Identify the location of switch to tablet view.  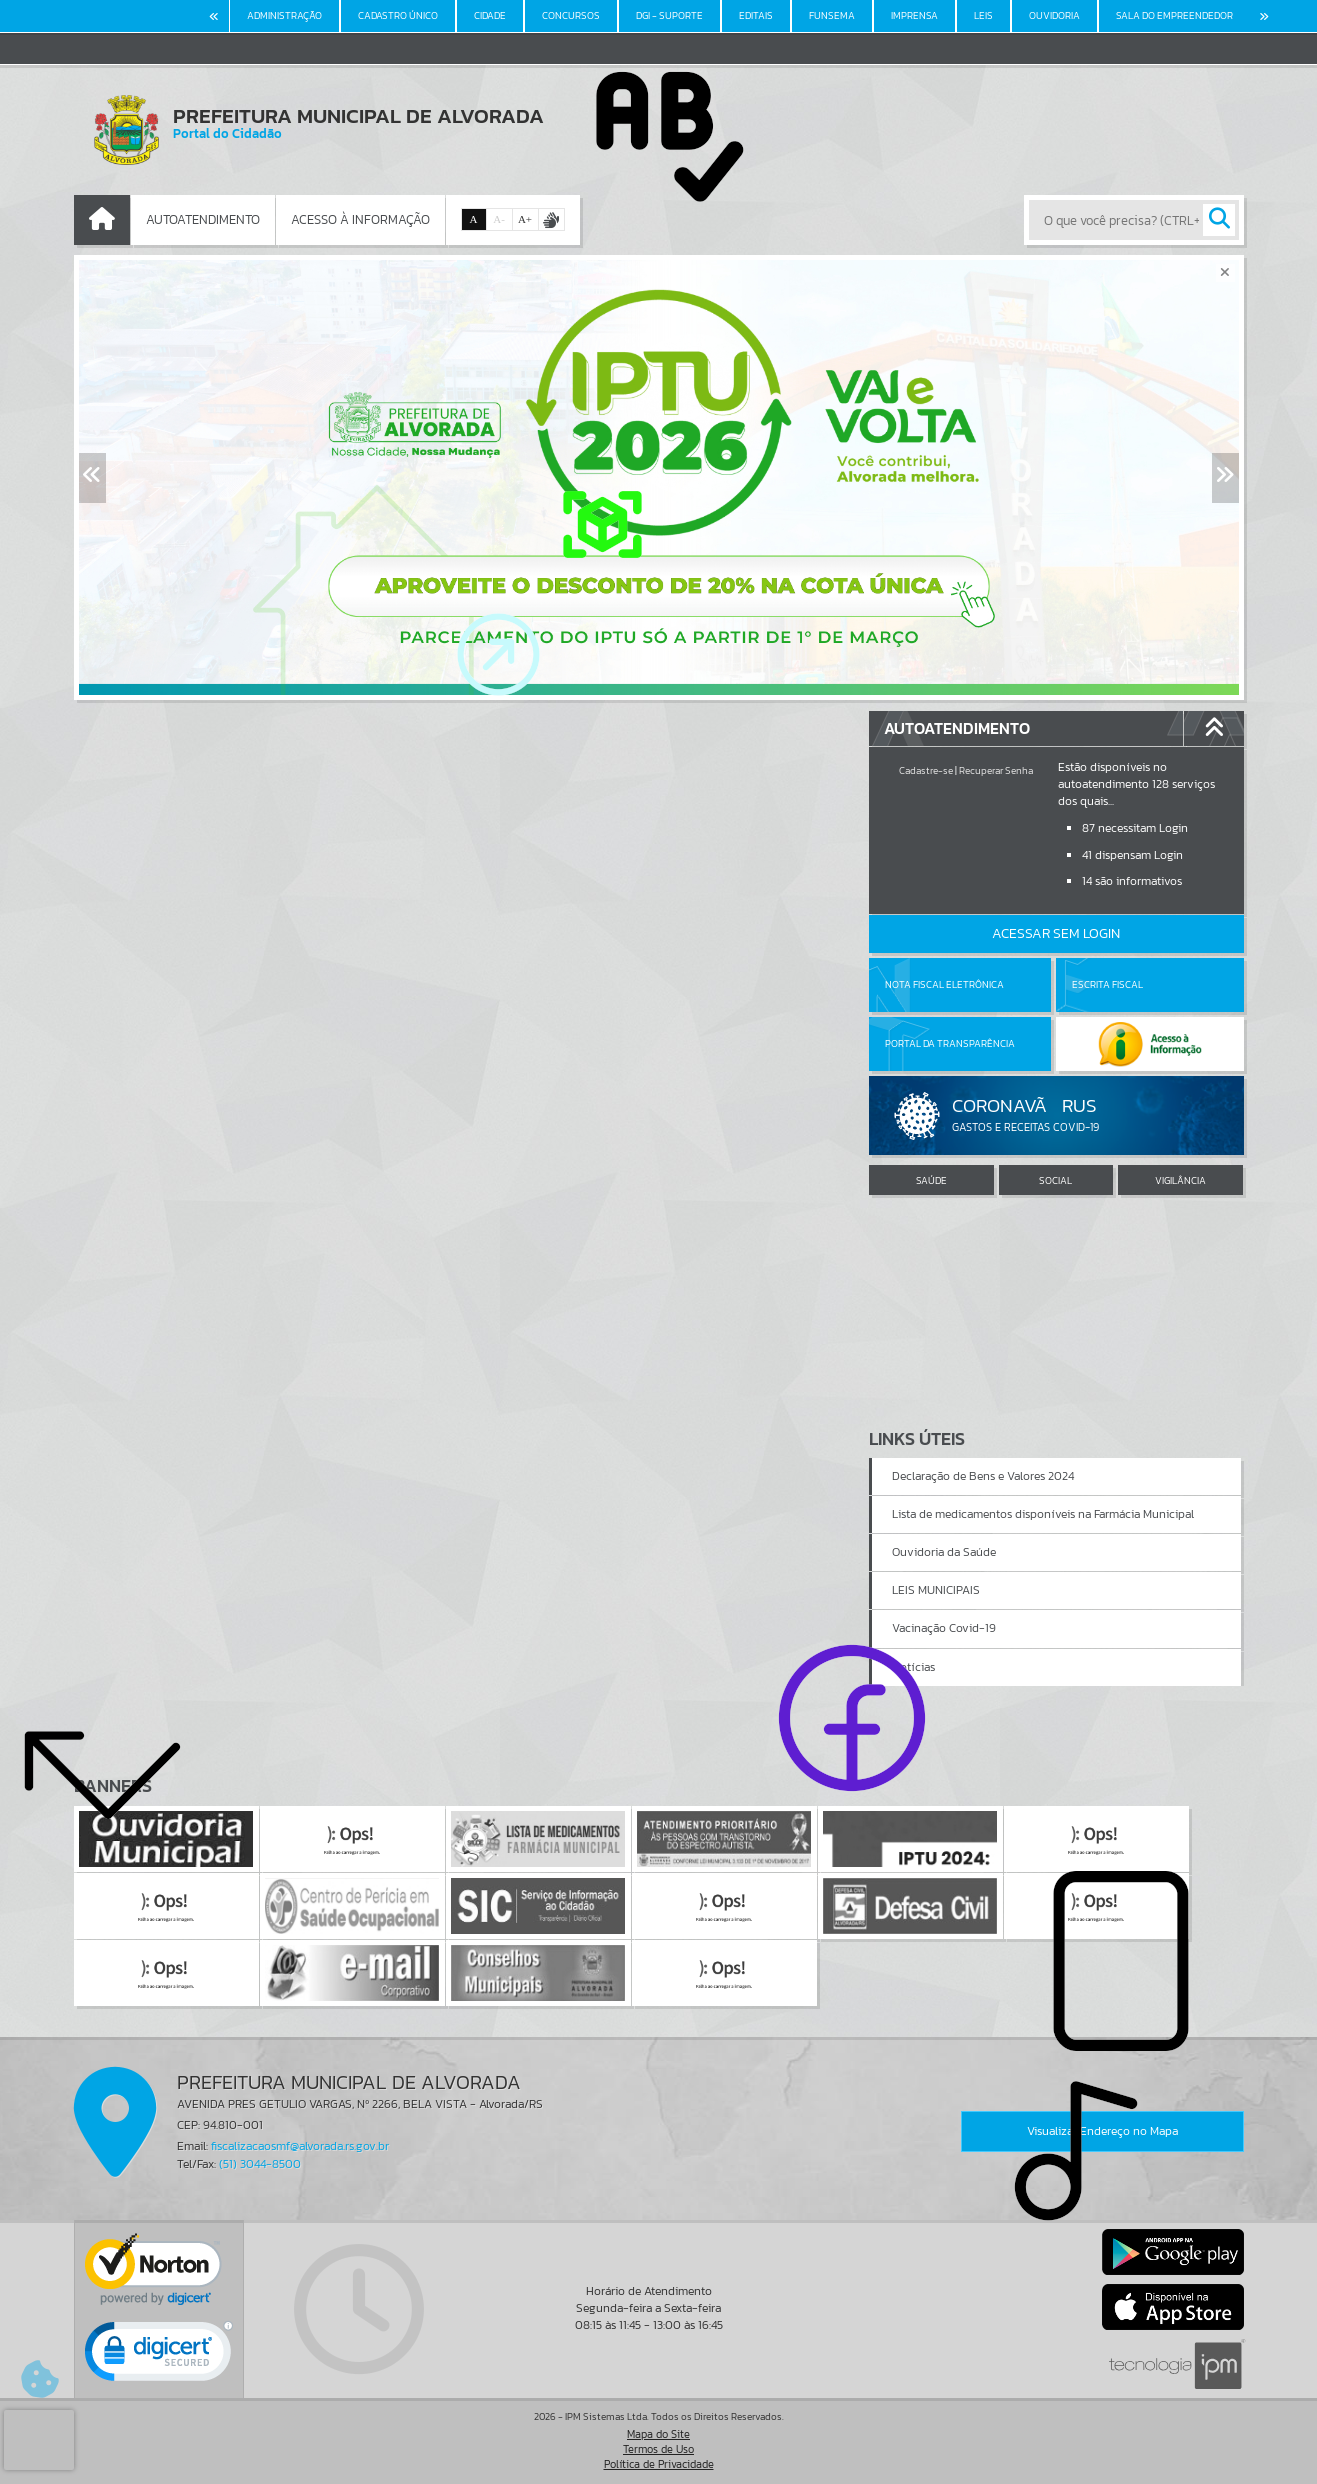
(1121, 1961).